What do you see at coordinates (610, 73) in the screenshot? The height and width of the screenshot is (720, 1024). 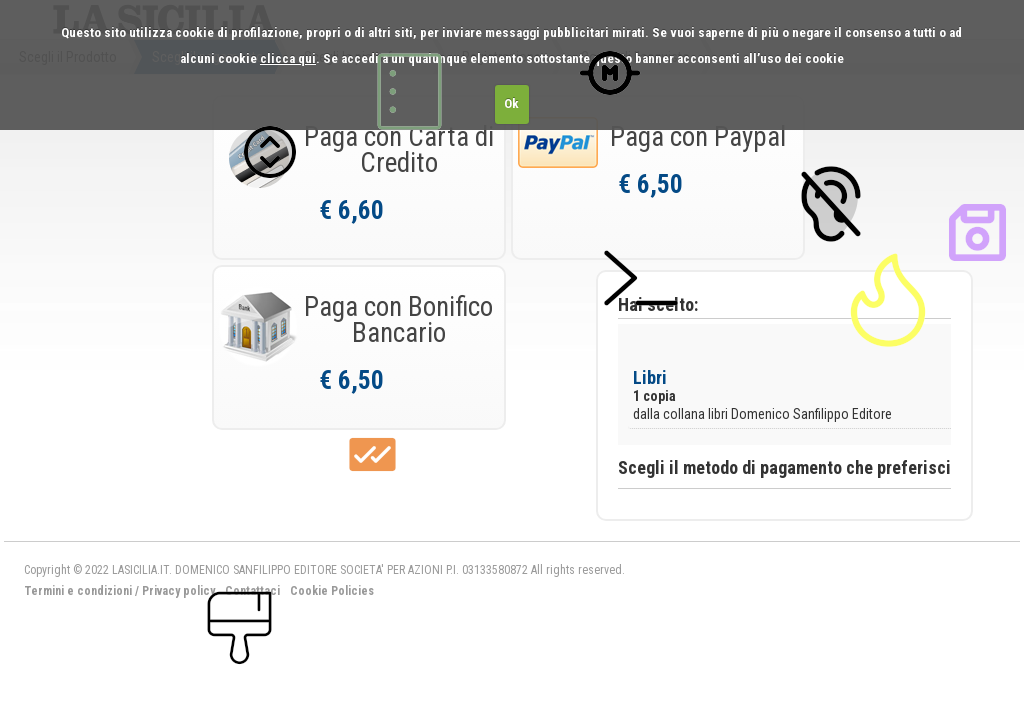 I see `represents a motor component in a circuit diagram` at bounding box center [610, 73].